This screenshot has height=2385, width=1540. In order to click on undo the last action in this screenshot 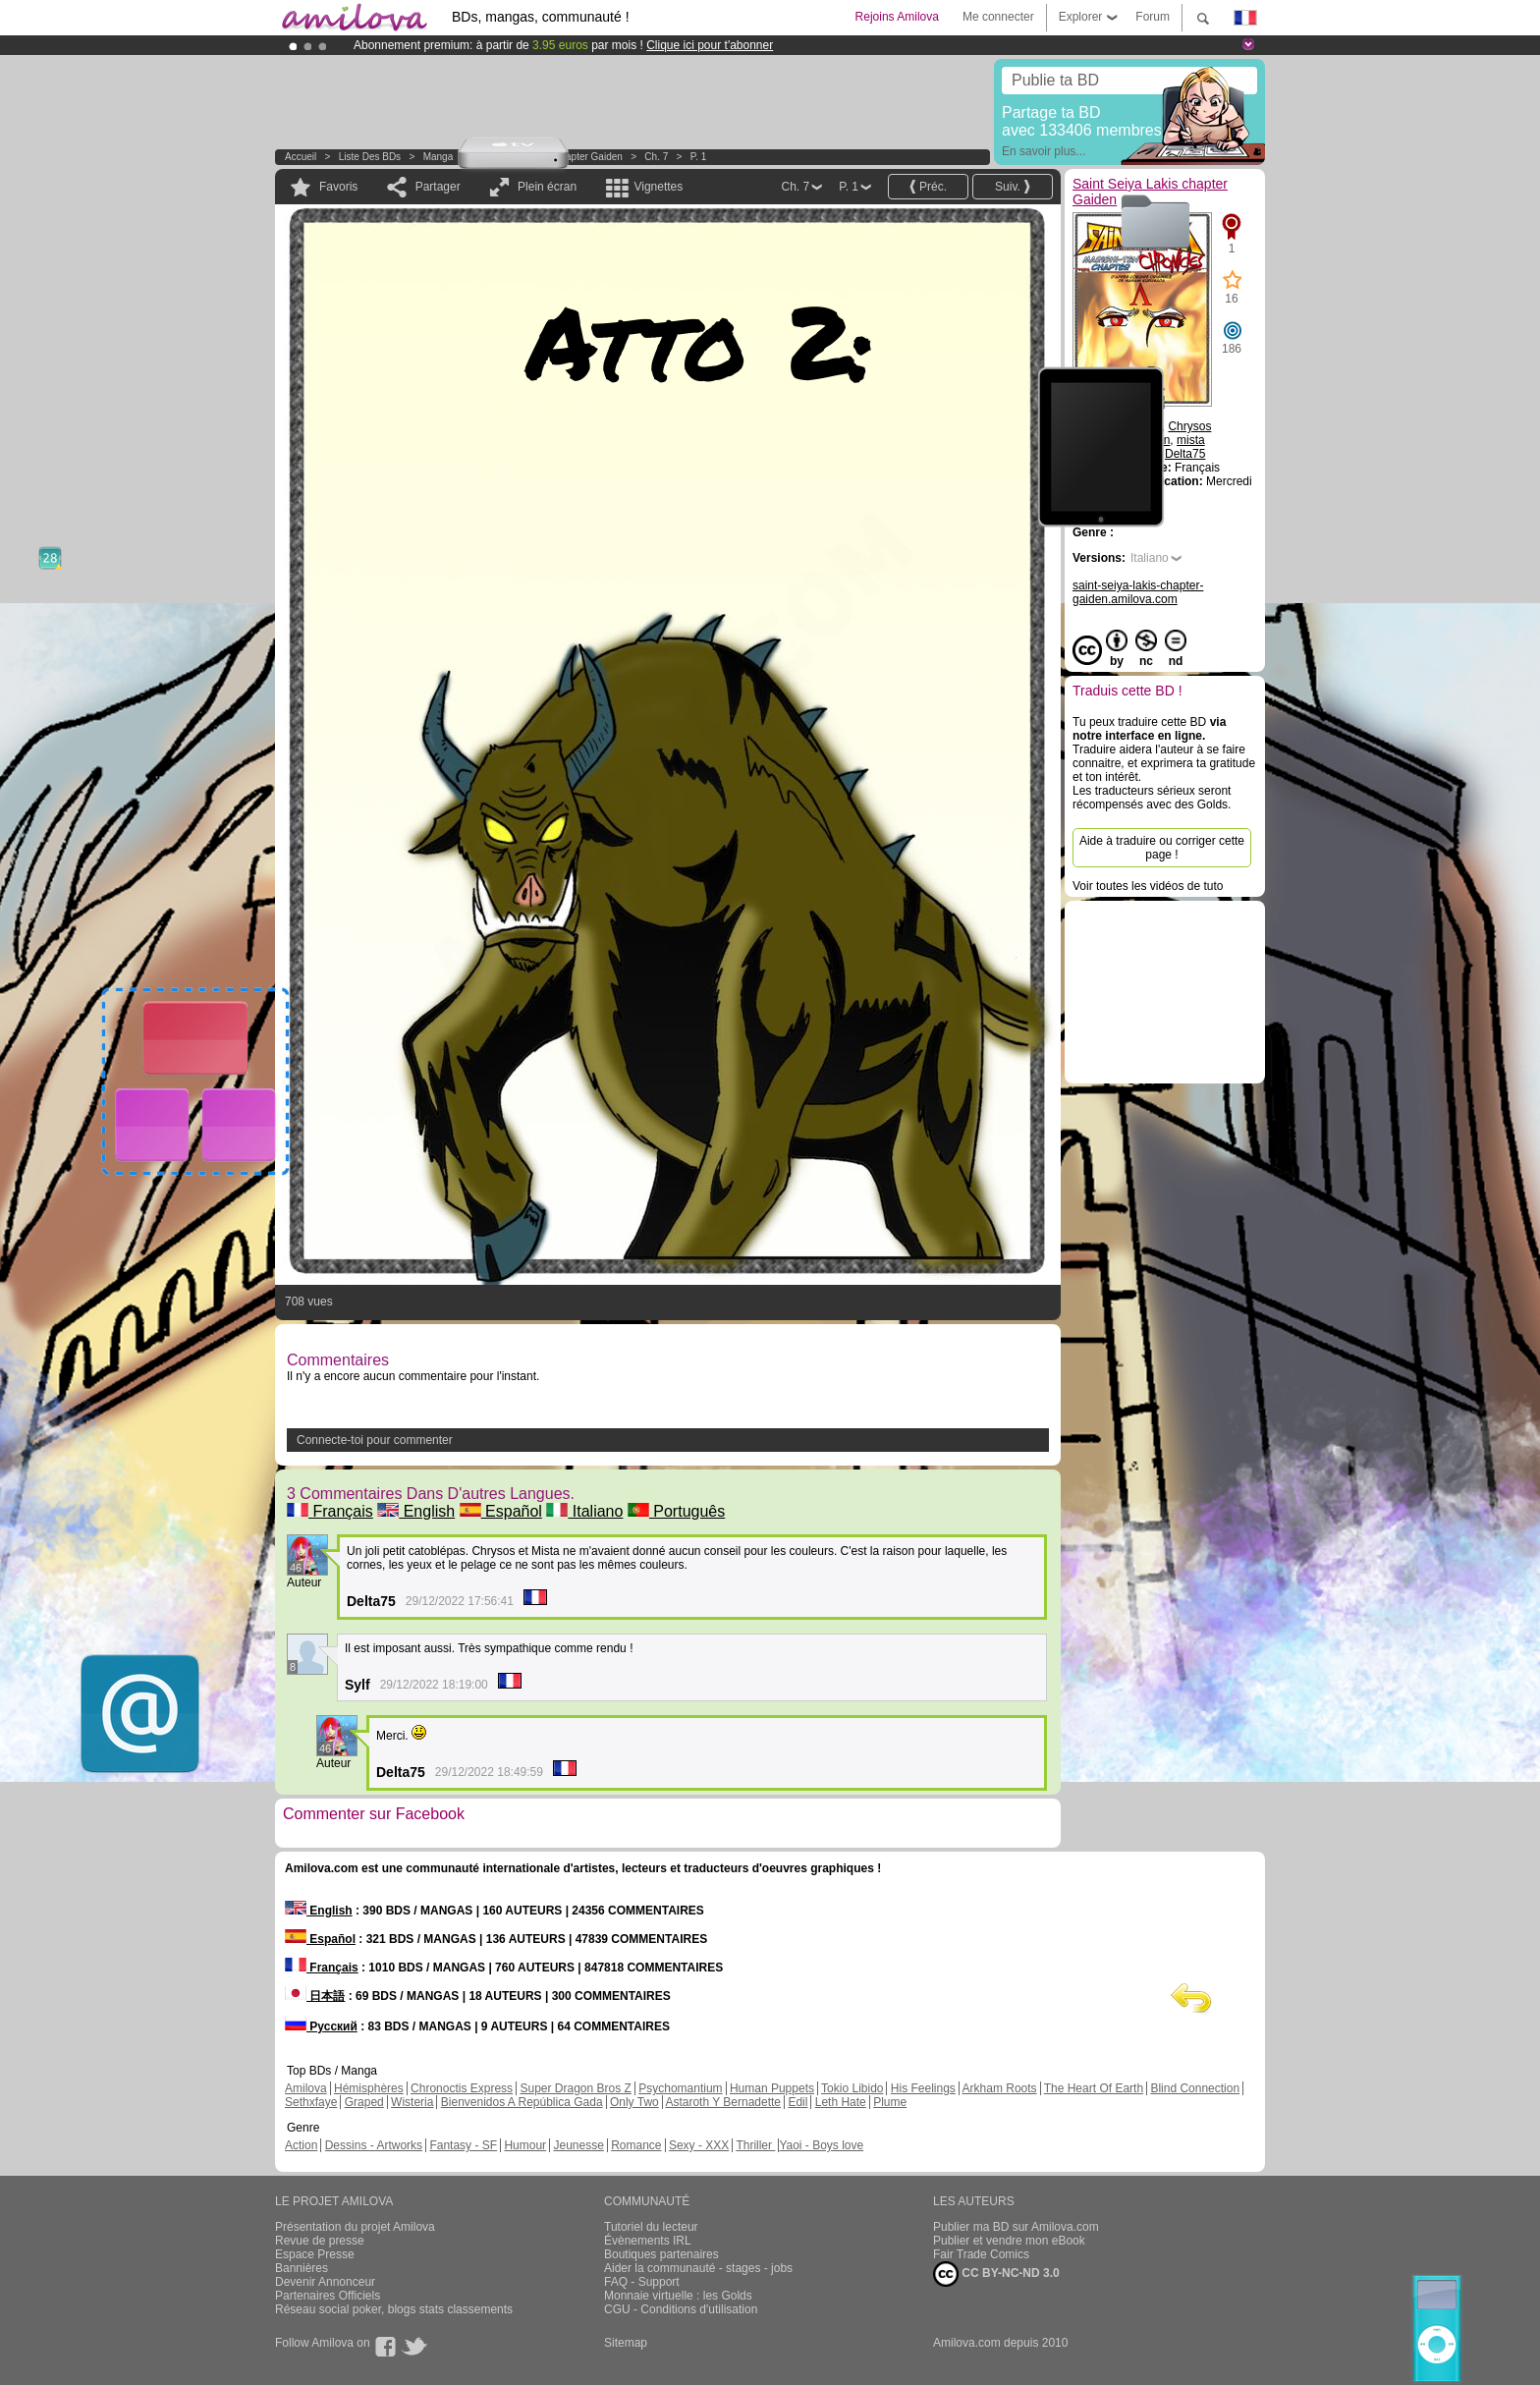, I will do `click(1190, 1996)`.